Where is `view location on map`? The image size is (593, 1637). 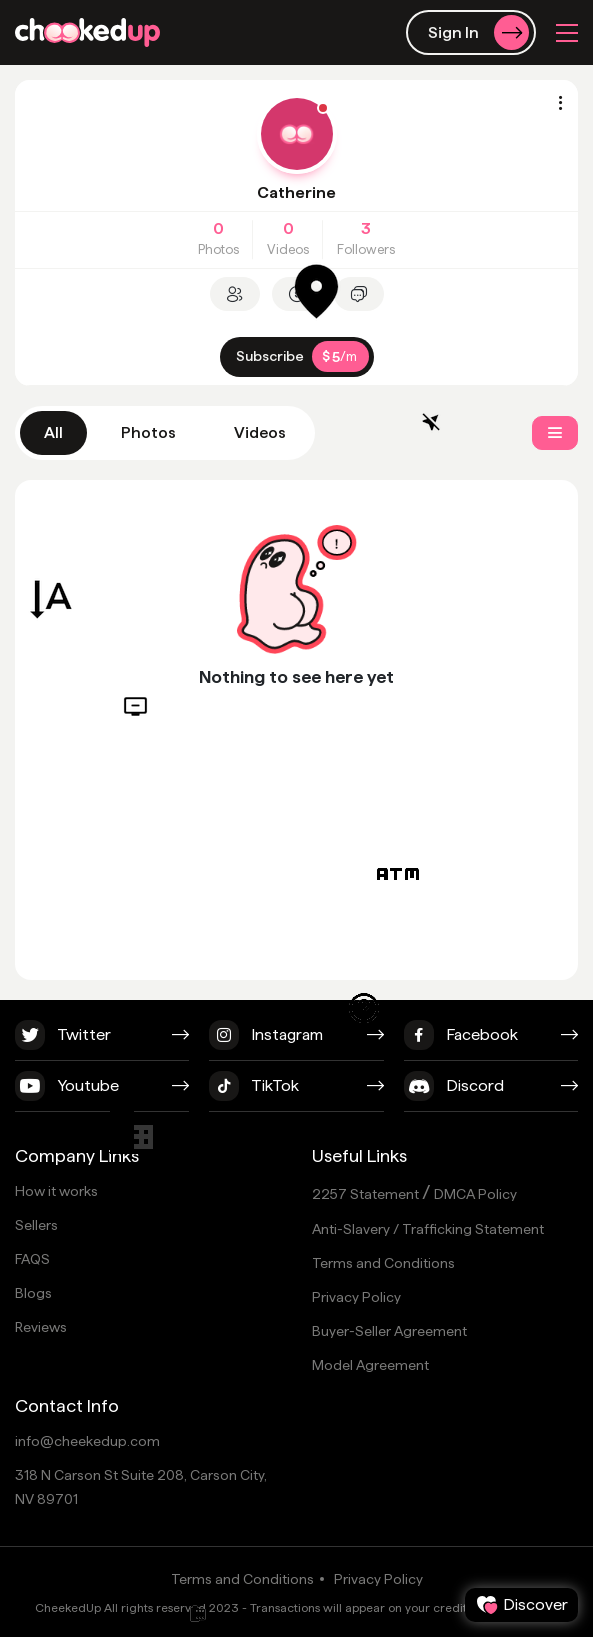
view location on map is located at coordinates (316, 291).